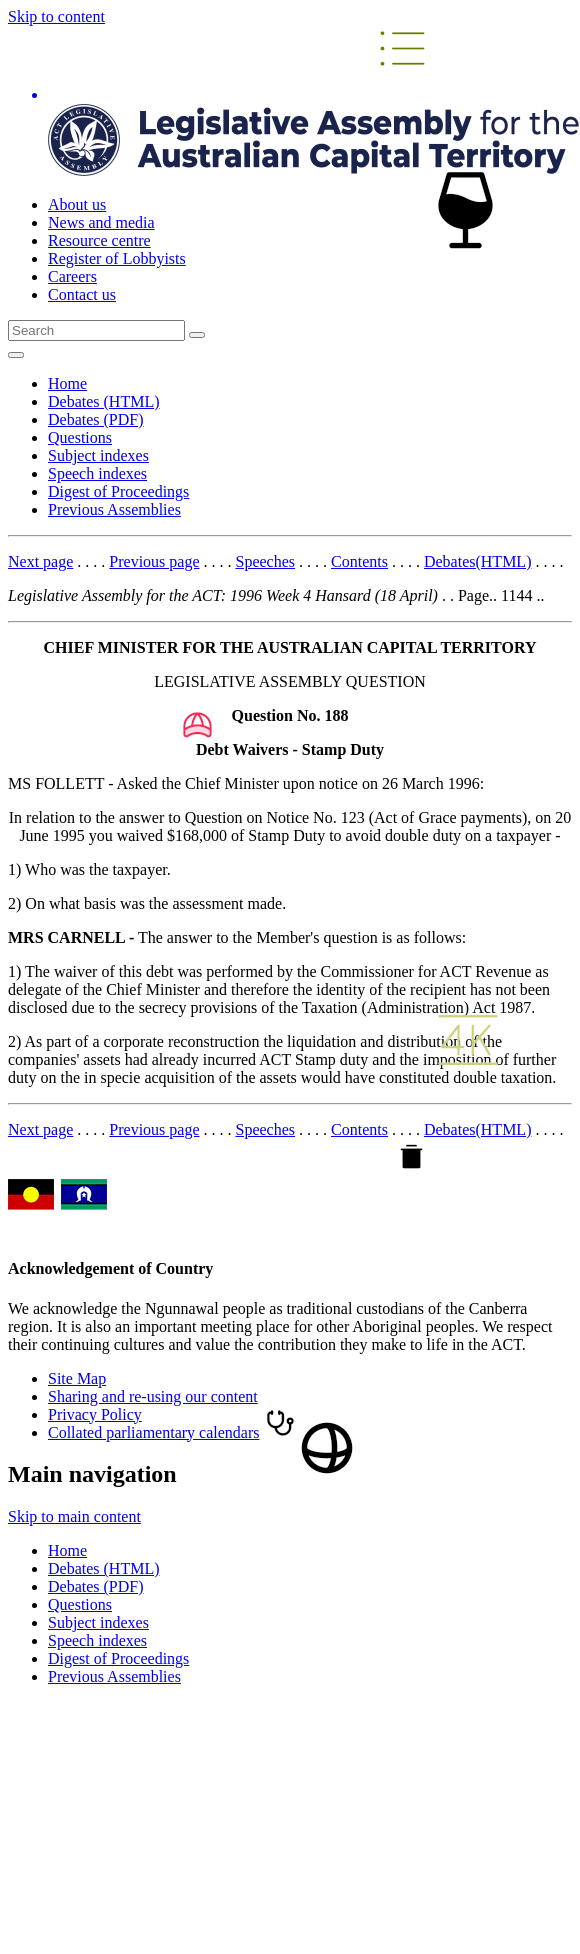 The image size is (580, 1954). Describe the element at coordinates (465, 207) in the screenshot. I see `browse wine or beverage options` at that location.